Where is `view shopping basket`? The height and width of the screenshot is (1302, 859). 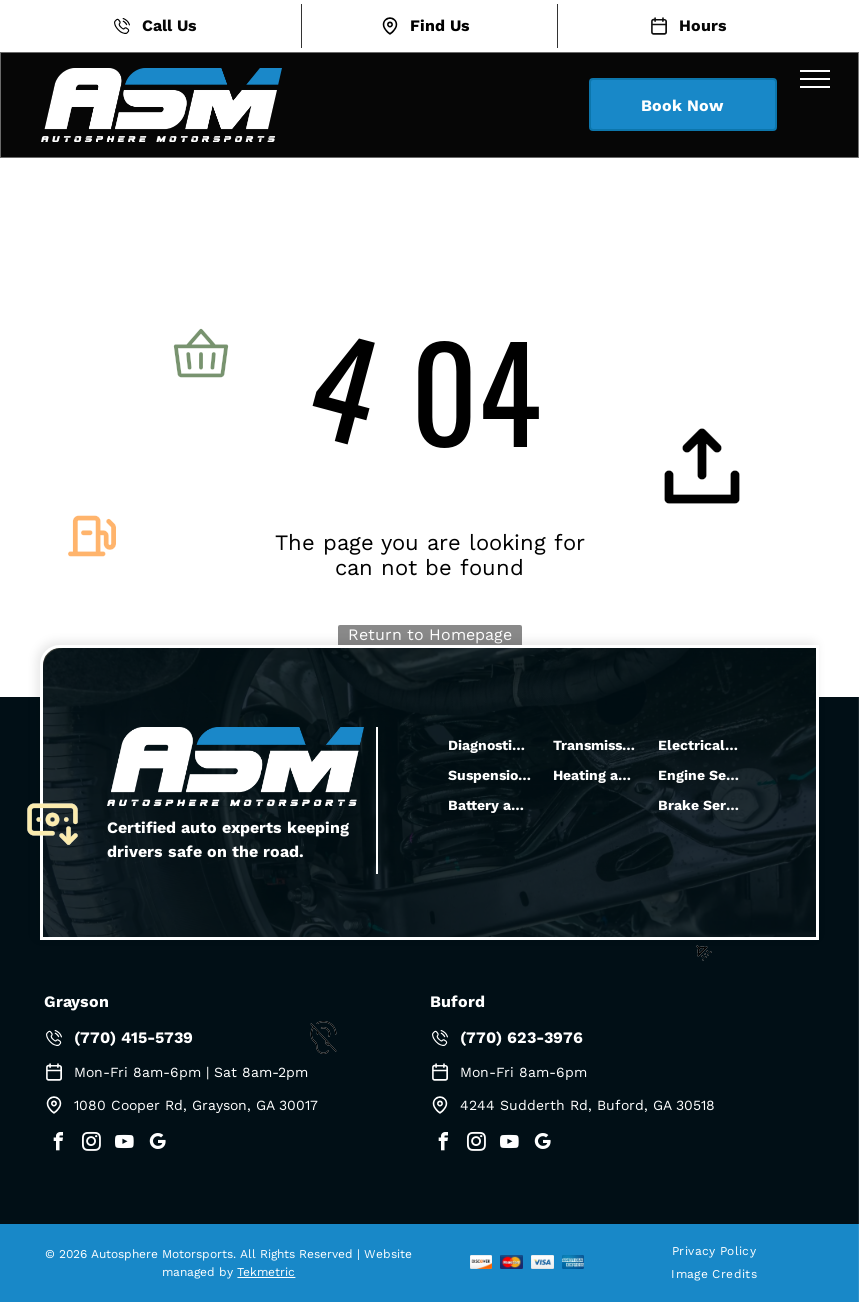 view shopping basket is located at coordinates (201, 356).